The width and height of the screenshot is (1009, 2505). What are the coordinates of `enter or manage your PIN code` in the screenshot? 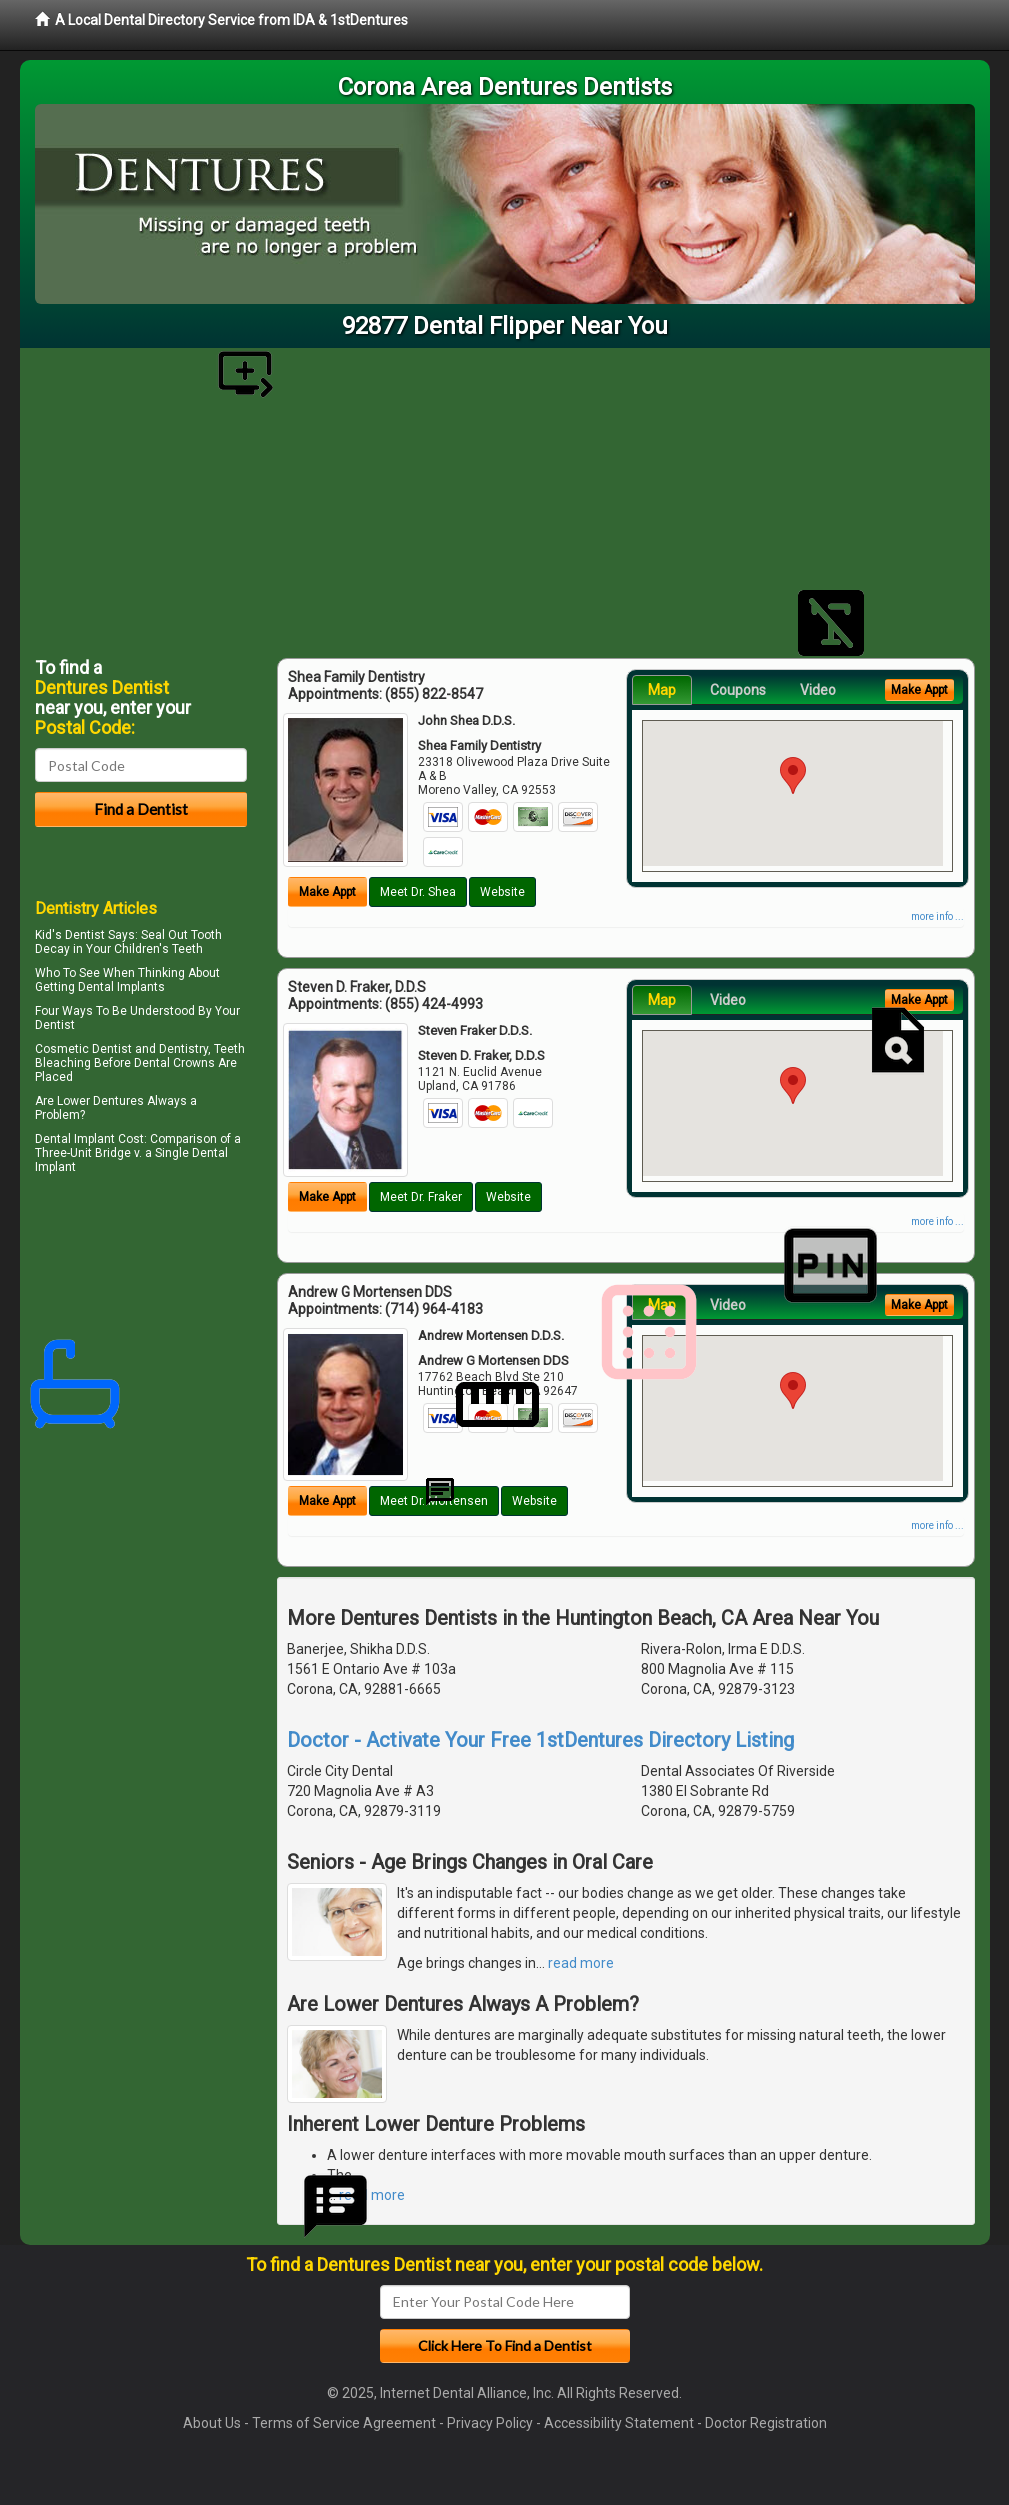 It's located at (830, 1265).